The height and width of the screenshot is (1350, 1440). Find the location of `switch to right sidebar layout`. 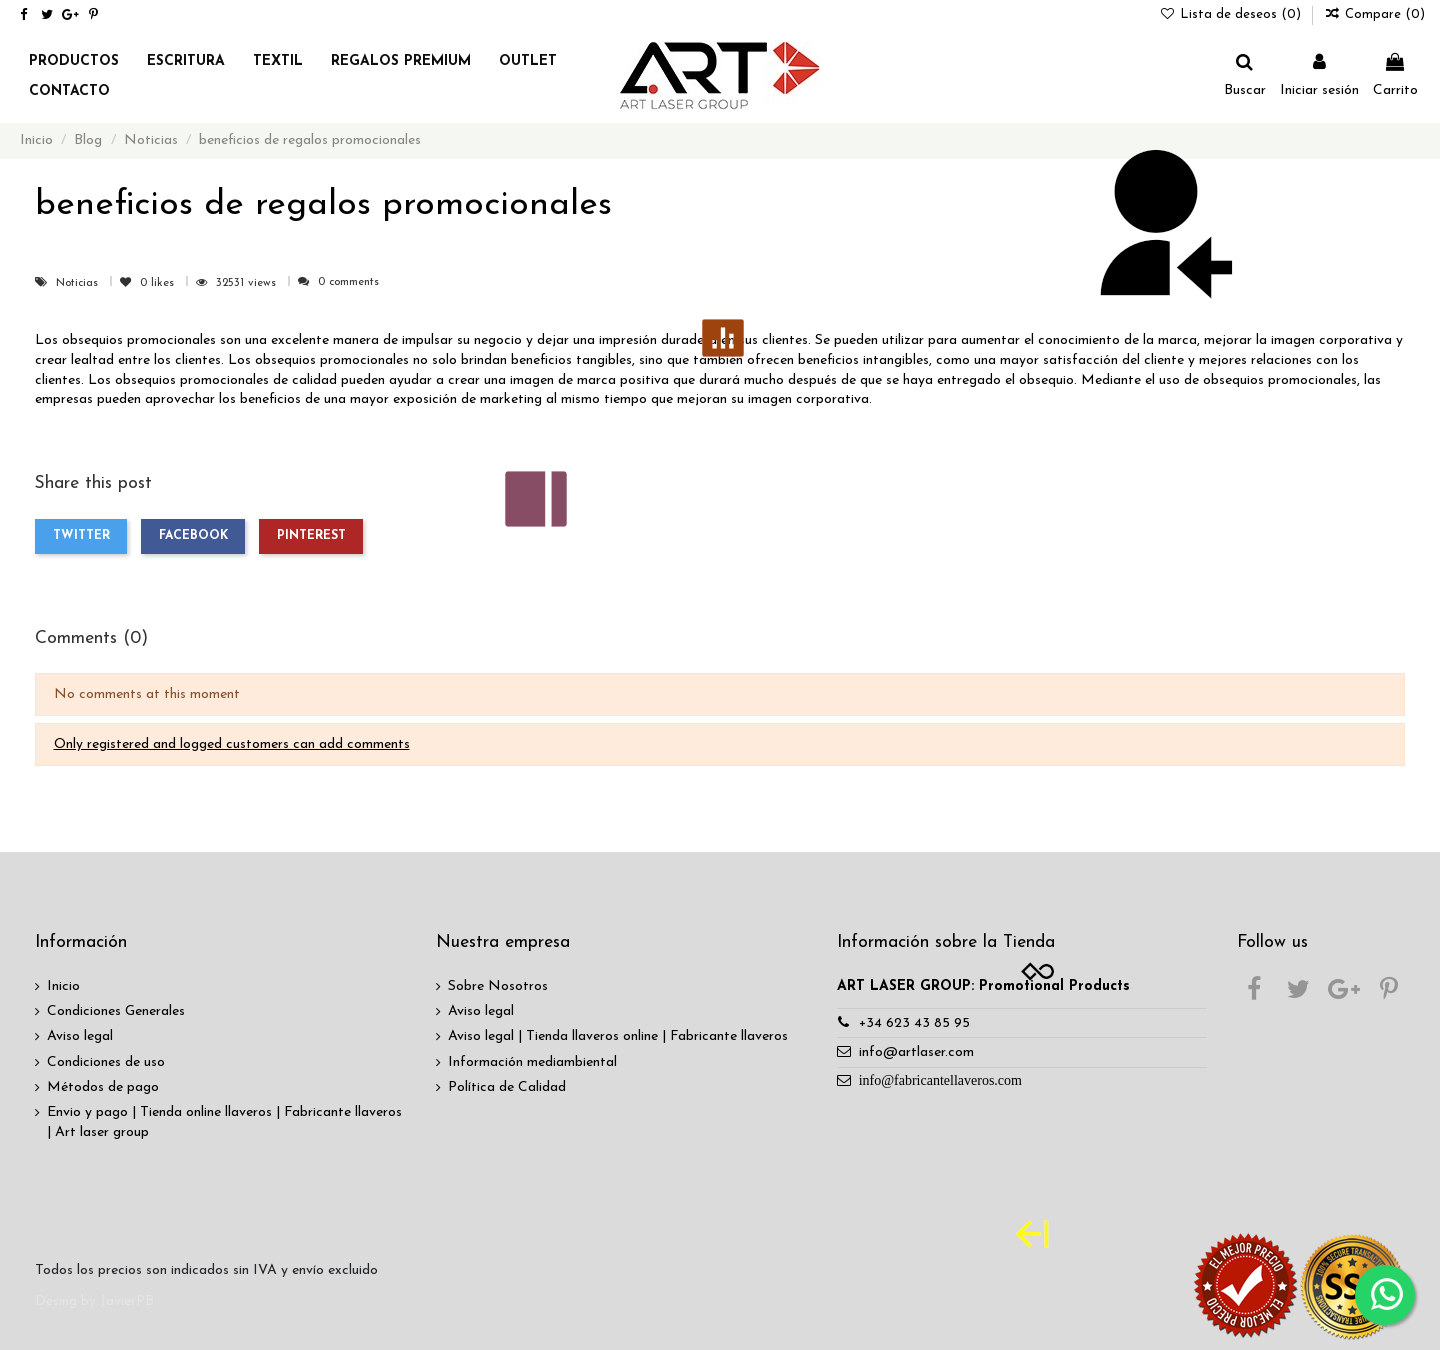

switch to right sidebar layout is located at coordinates (536, 499).